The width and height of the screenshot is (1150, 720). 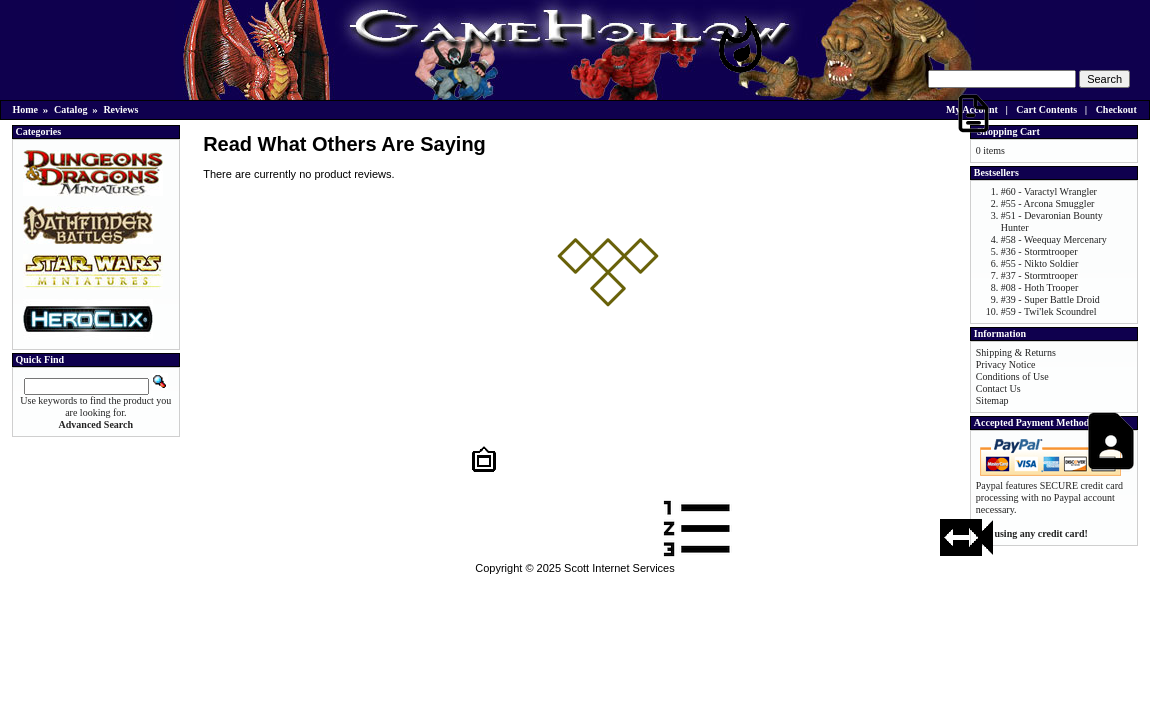 I want to click on create a numbered list, so click(x=698, y=528).